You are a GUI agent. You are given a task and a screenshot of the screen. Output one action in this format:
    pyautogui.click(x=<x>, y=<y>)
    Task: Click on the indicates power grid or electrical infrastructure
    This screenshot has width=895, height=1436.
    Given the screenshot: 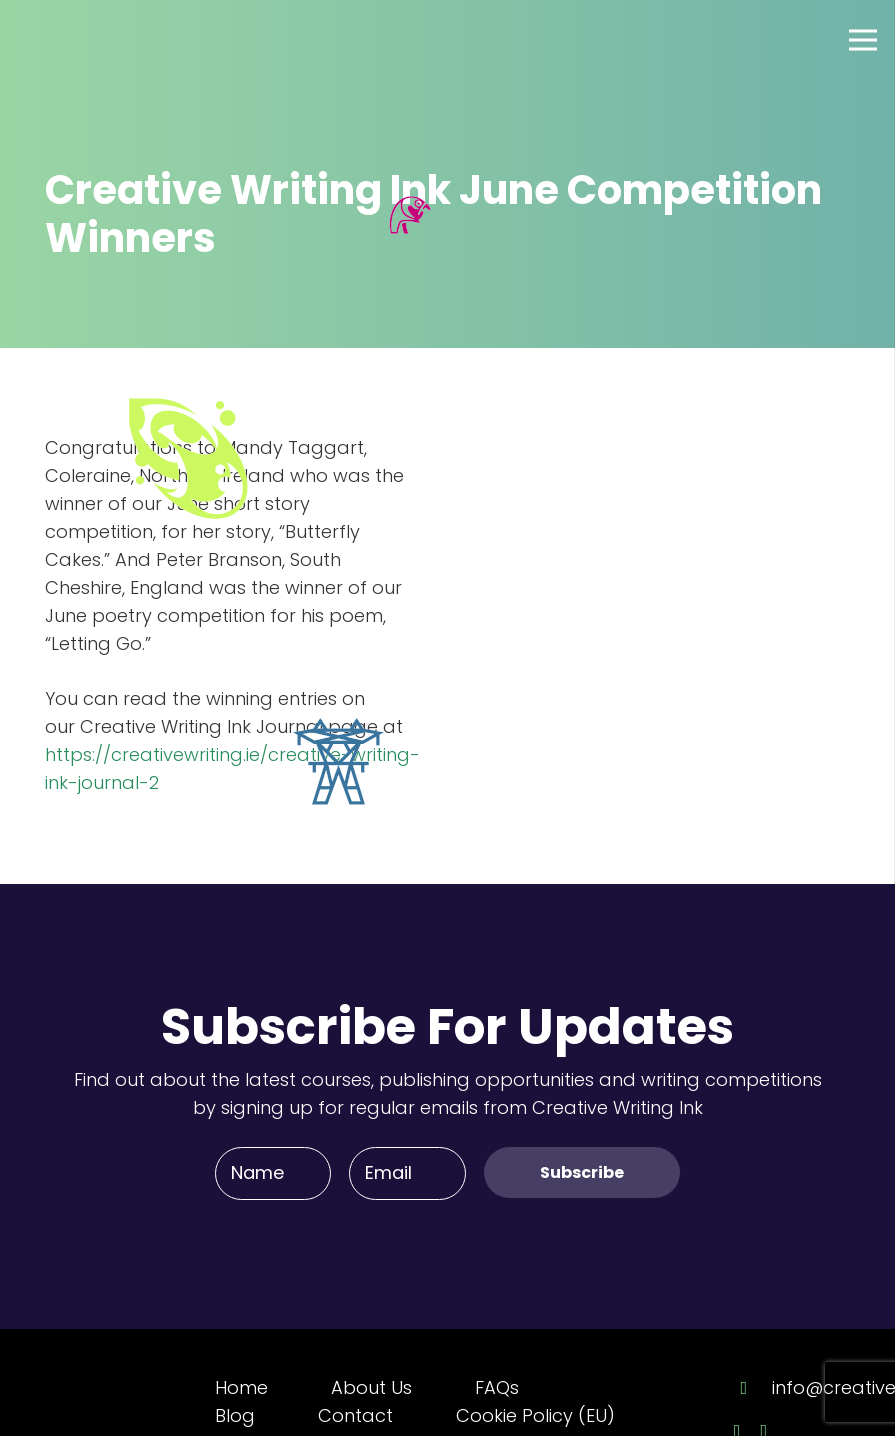 What is the action you would take?
    pyautogui.click(x=338, y=763)
    